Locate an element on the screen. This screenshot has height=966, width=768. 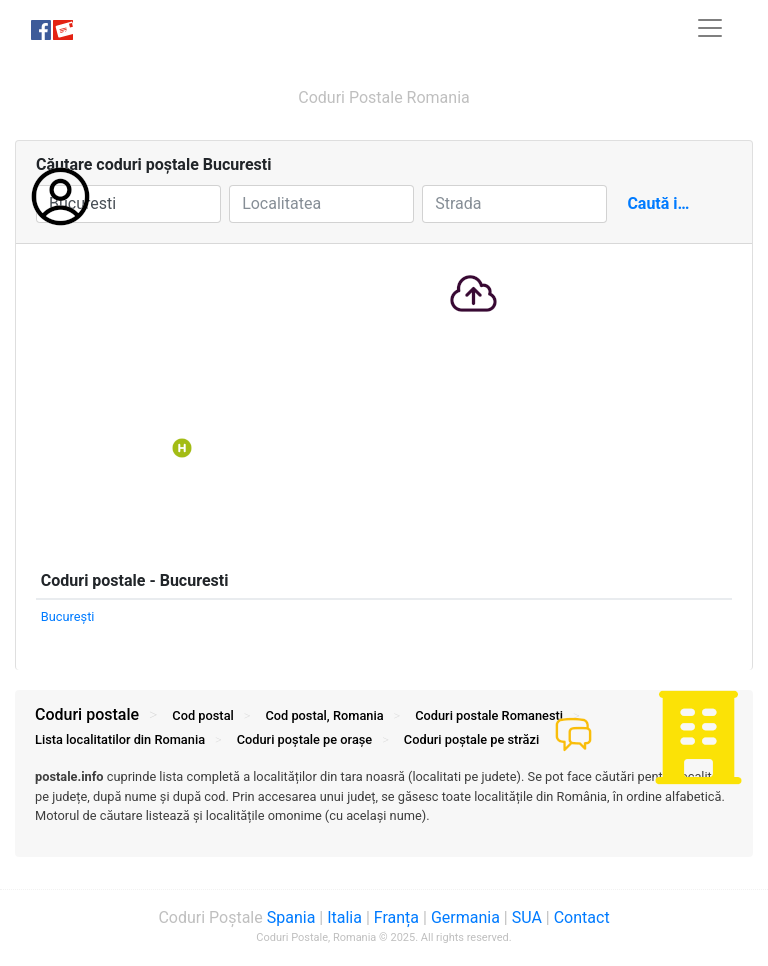
upload file to cloud storage is located at coordinates (473, 293).